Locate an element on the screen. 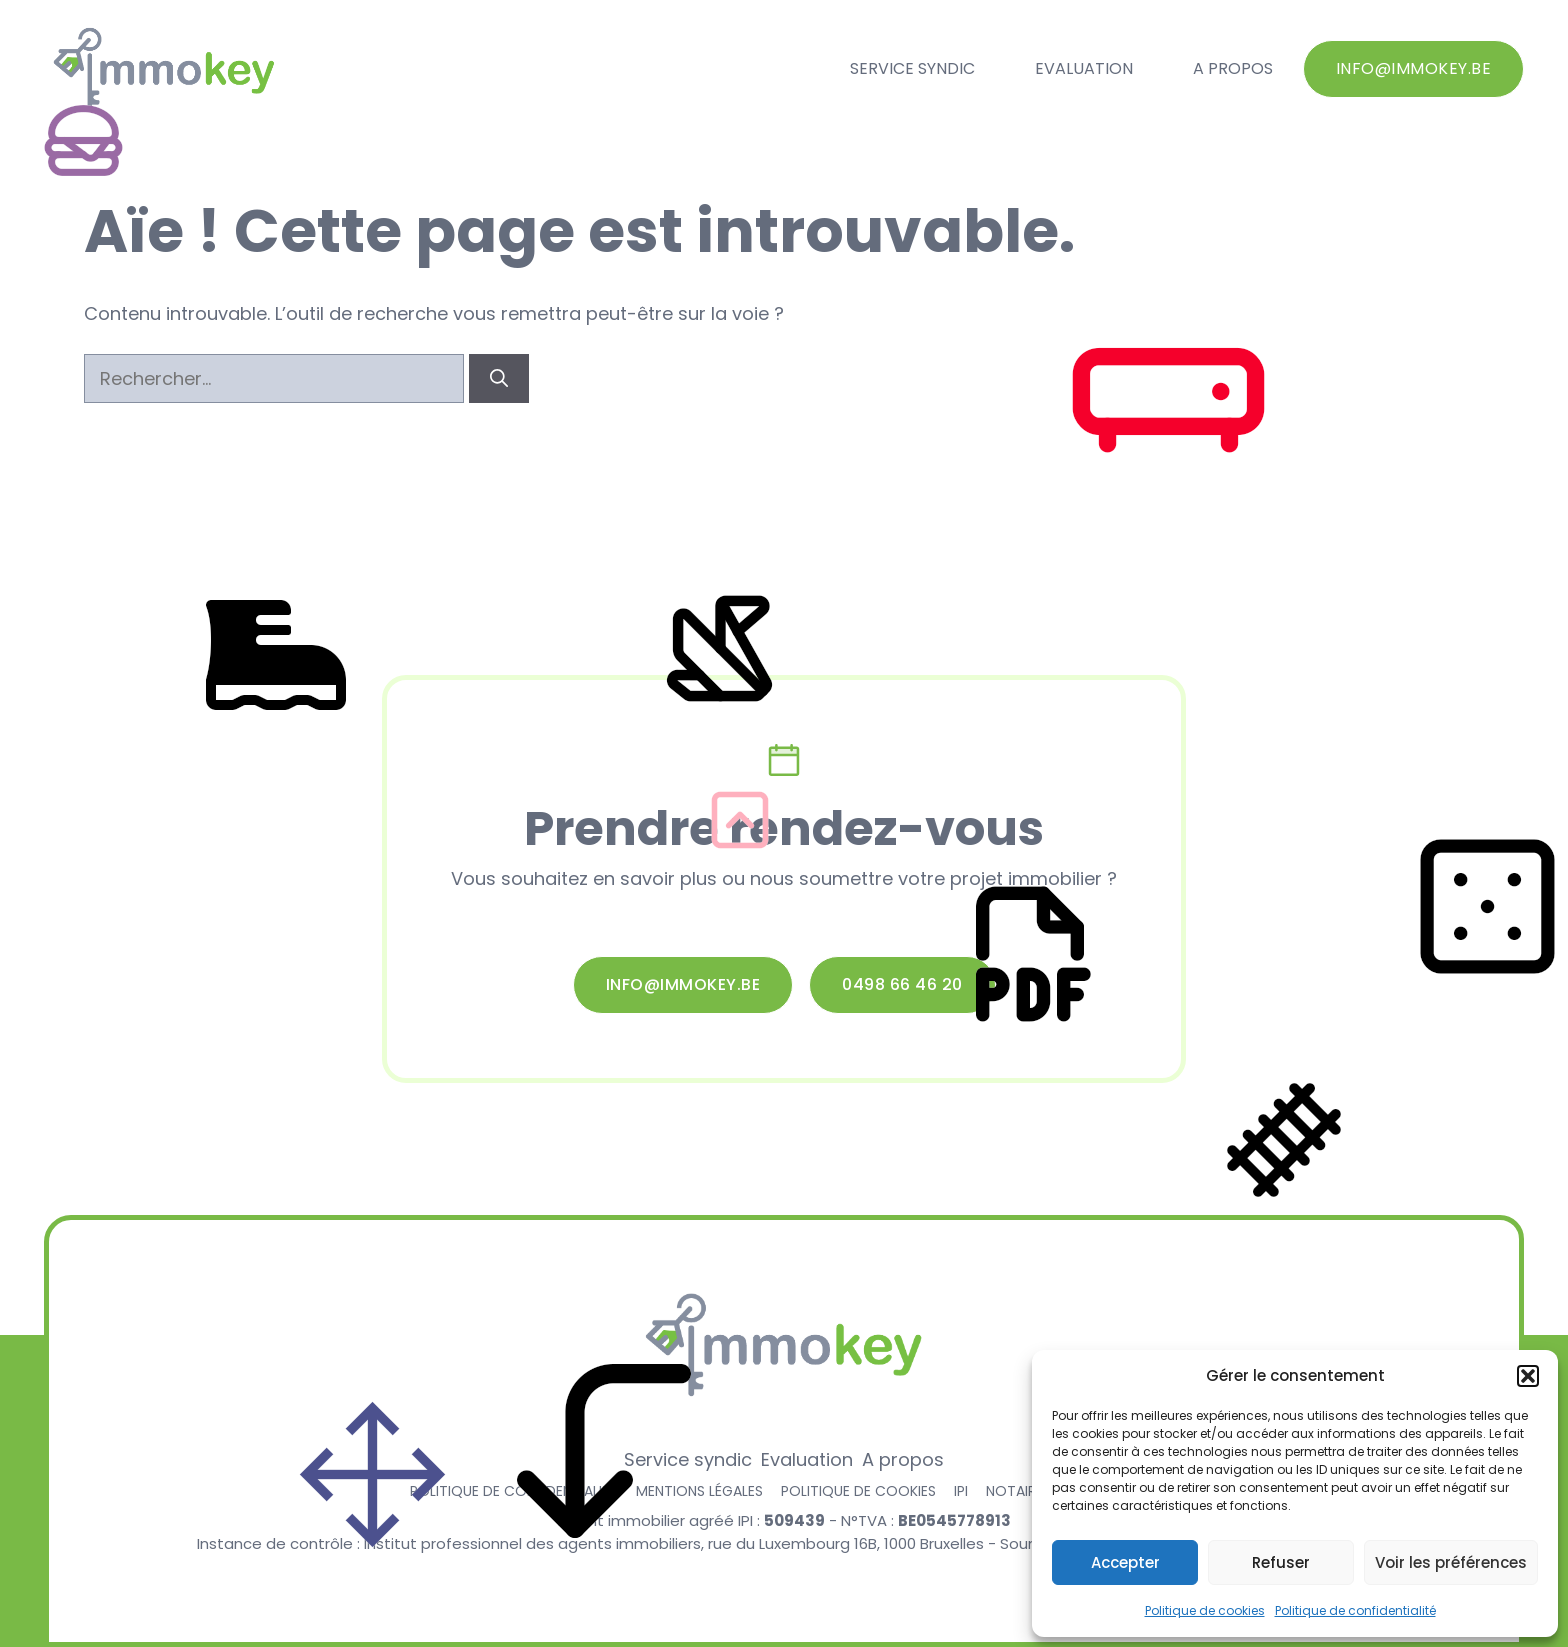  view food or restaurant options is located at coordinates (83, 140).